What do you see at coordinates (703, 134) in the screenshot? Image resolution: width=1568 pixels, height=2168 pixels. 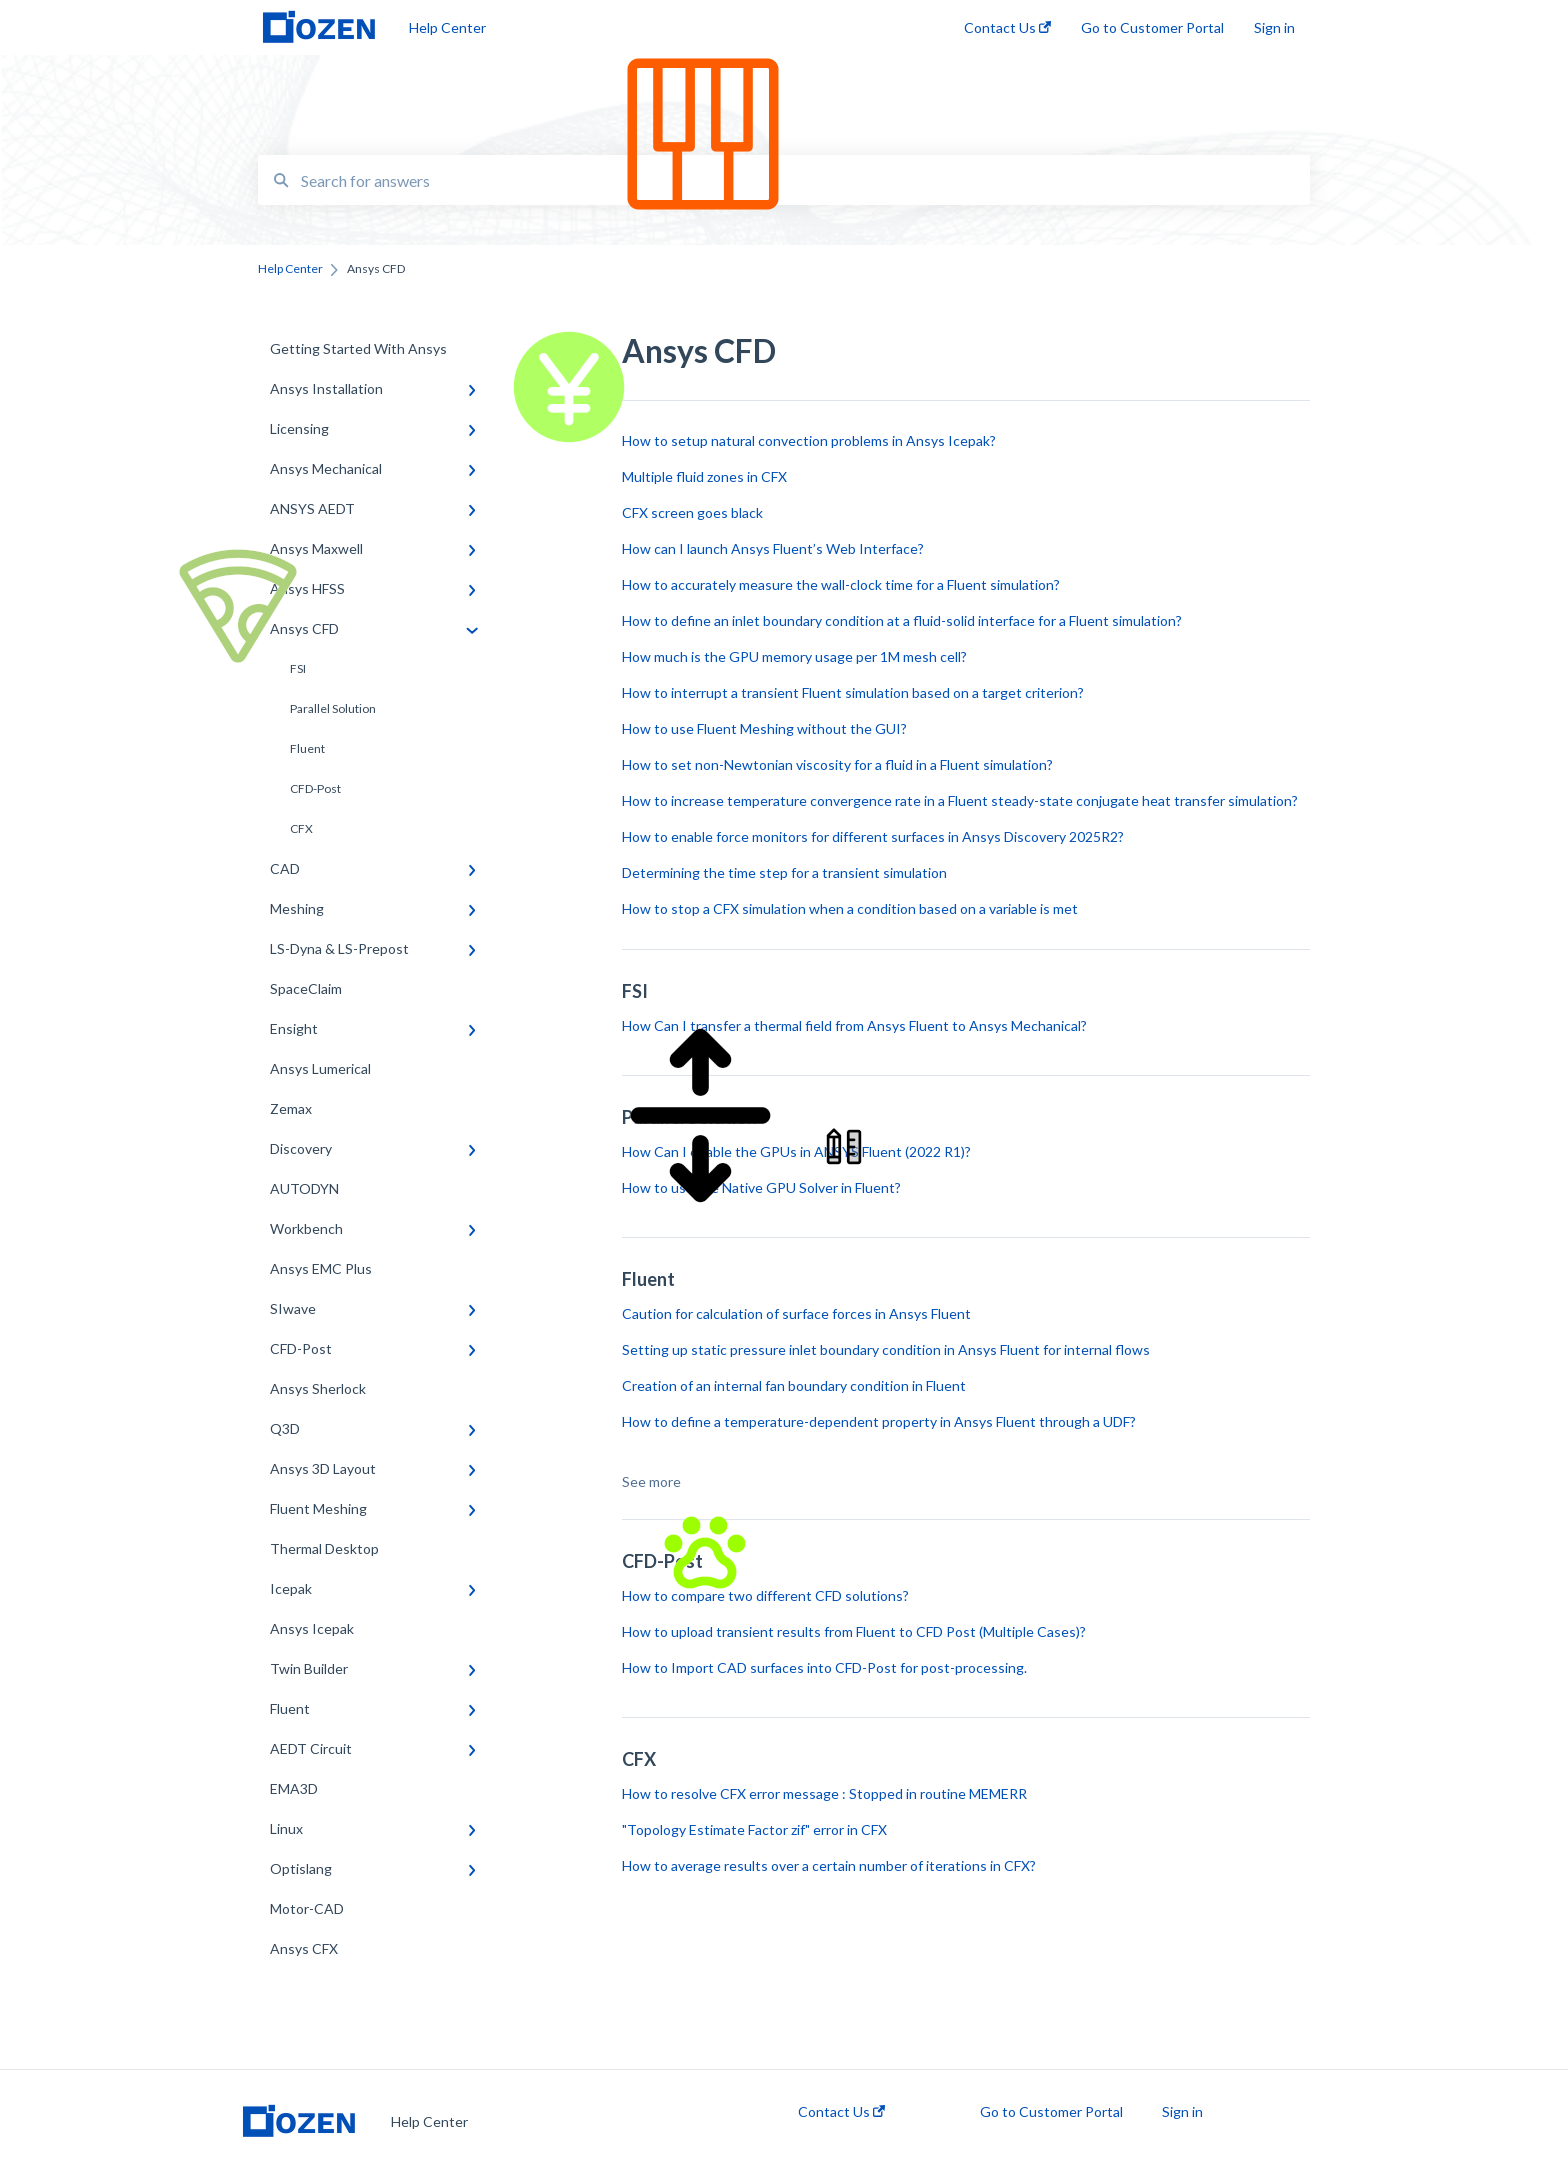 I see `open music or piano app` at bounding box center [703, 134].